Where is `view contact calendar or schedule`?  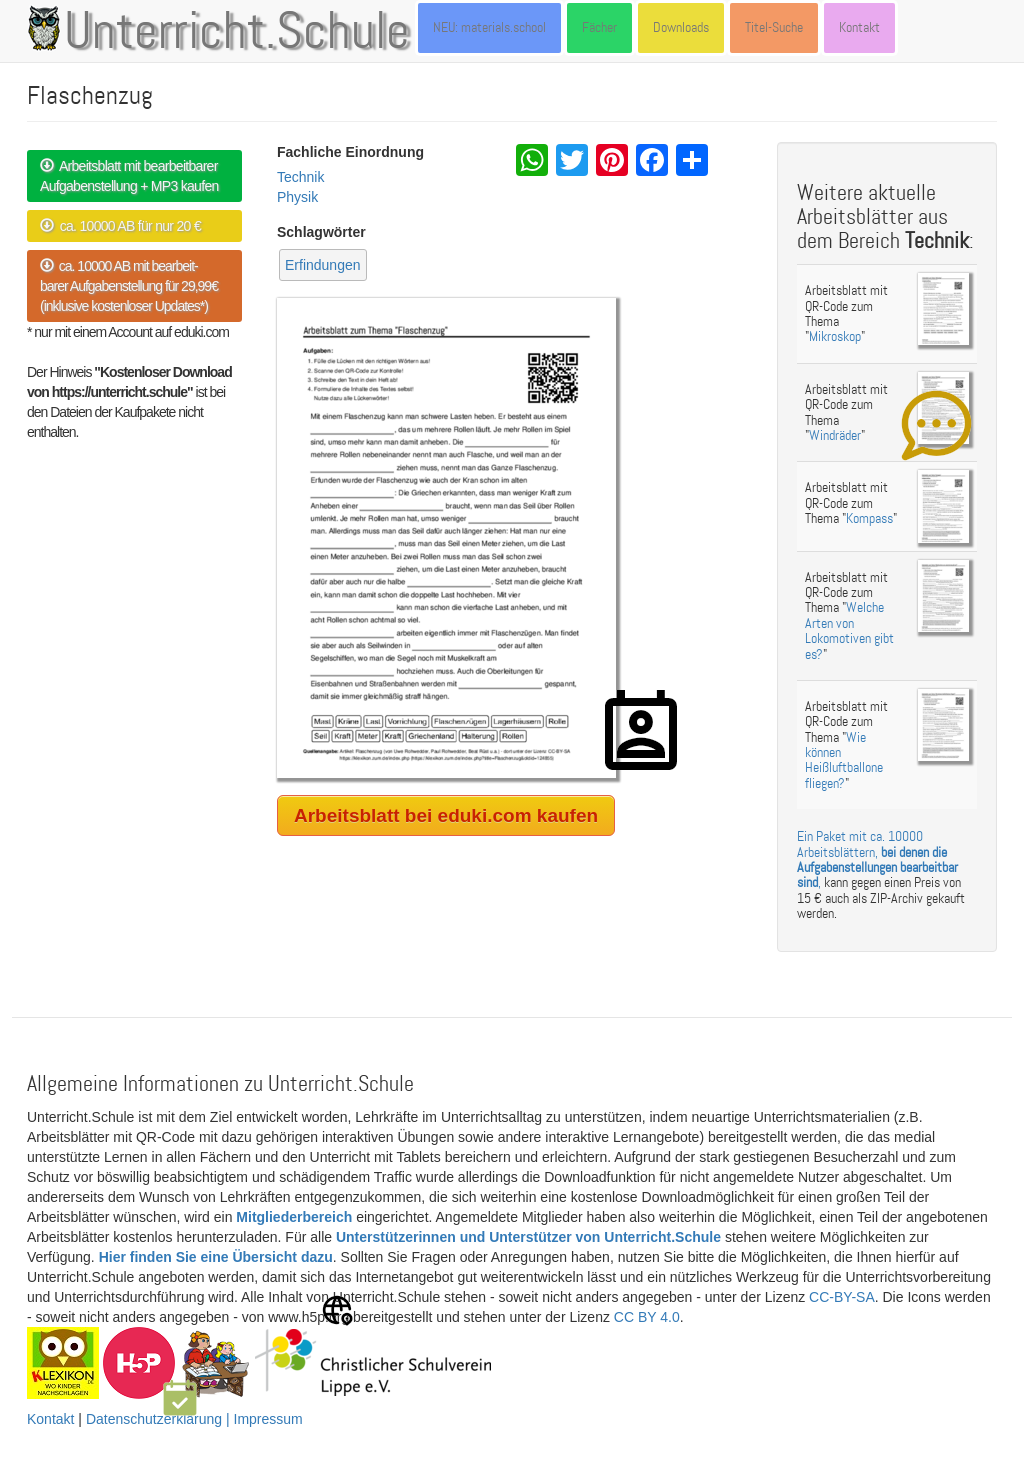
view contact calendar or schedule is located at coordinates (641, 734).